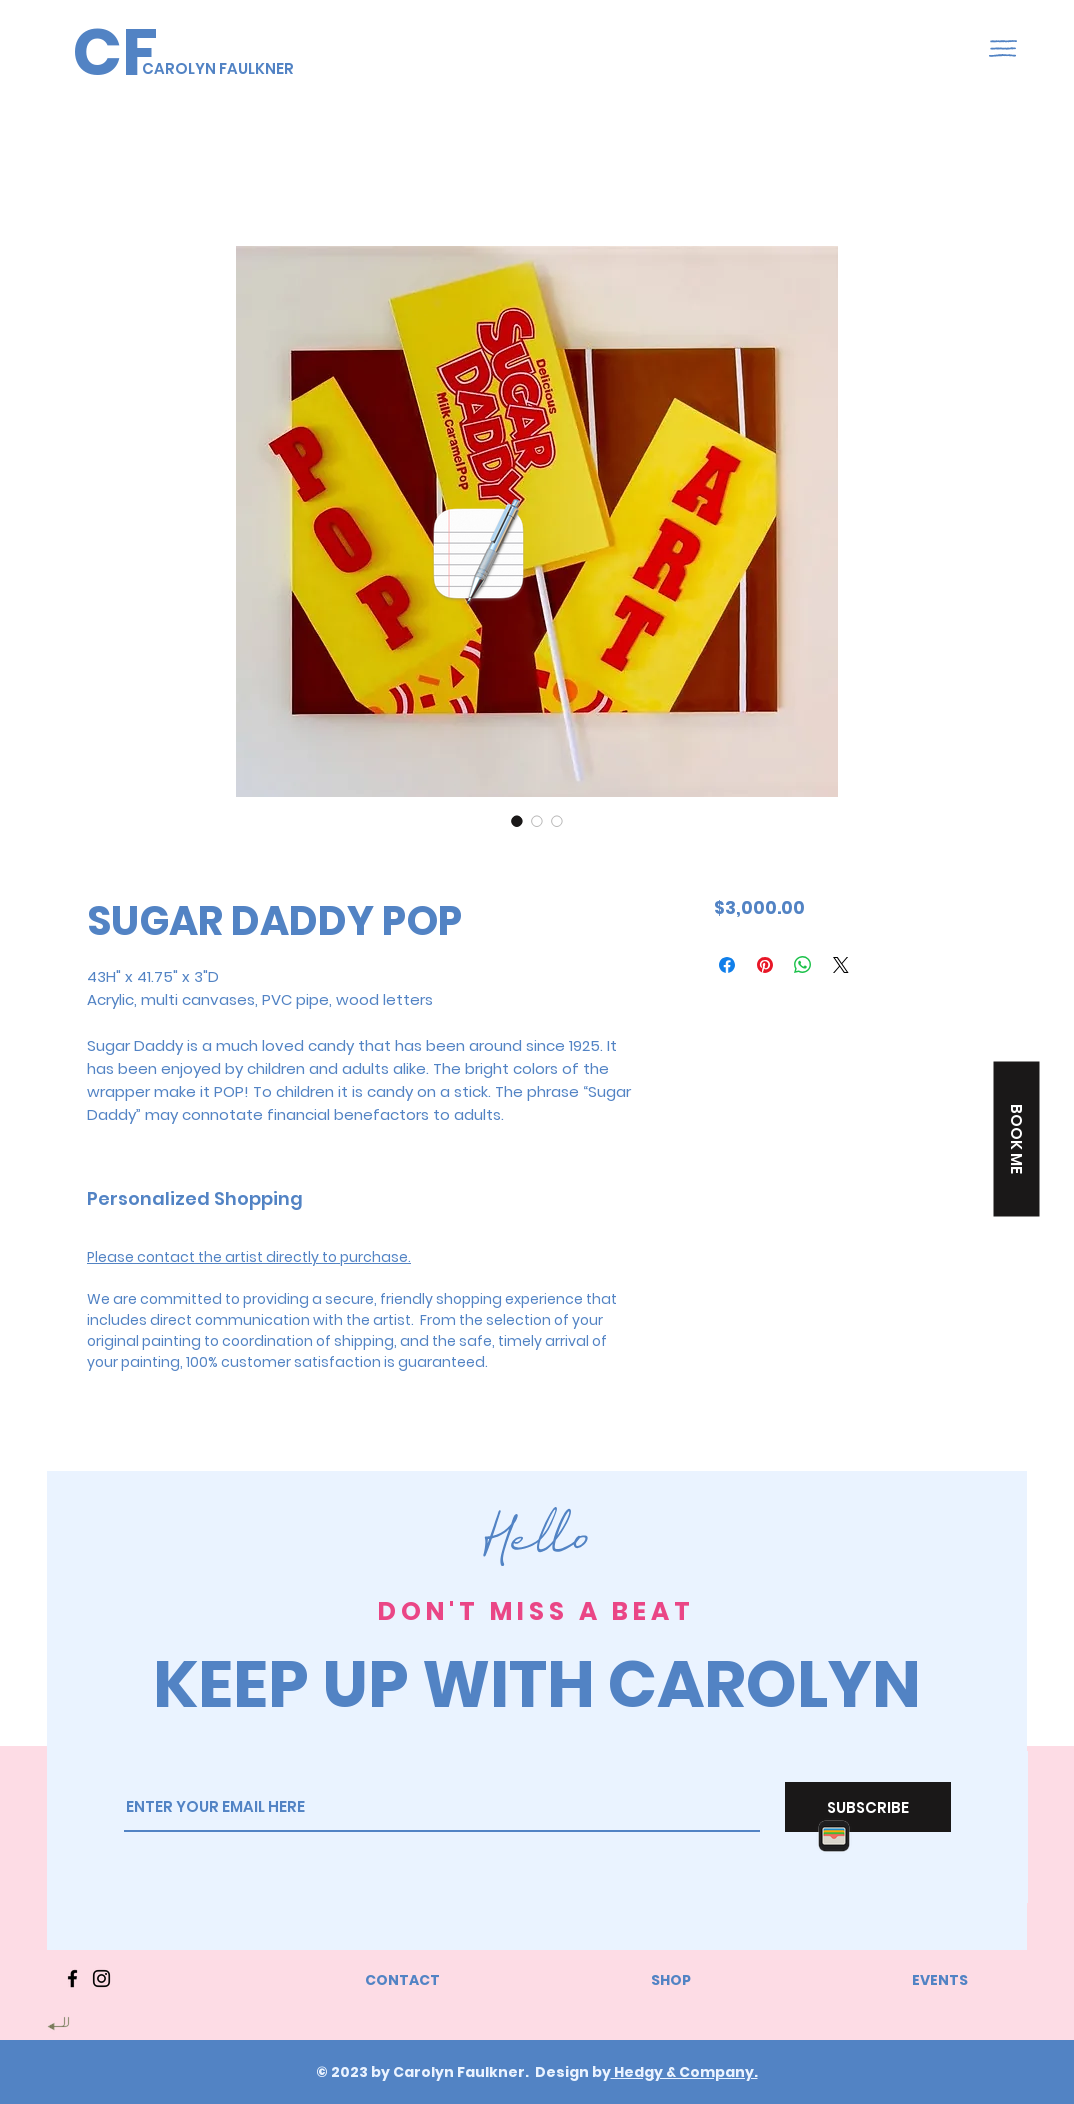 The width and height of the screenshot is (1074, 2104). I want to click on open TextEdit to create or edit documents, so click(478, 553).